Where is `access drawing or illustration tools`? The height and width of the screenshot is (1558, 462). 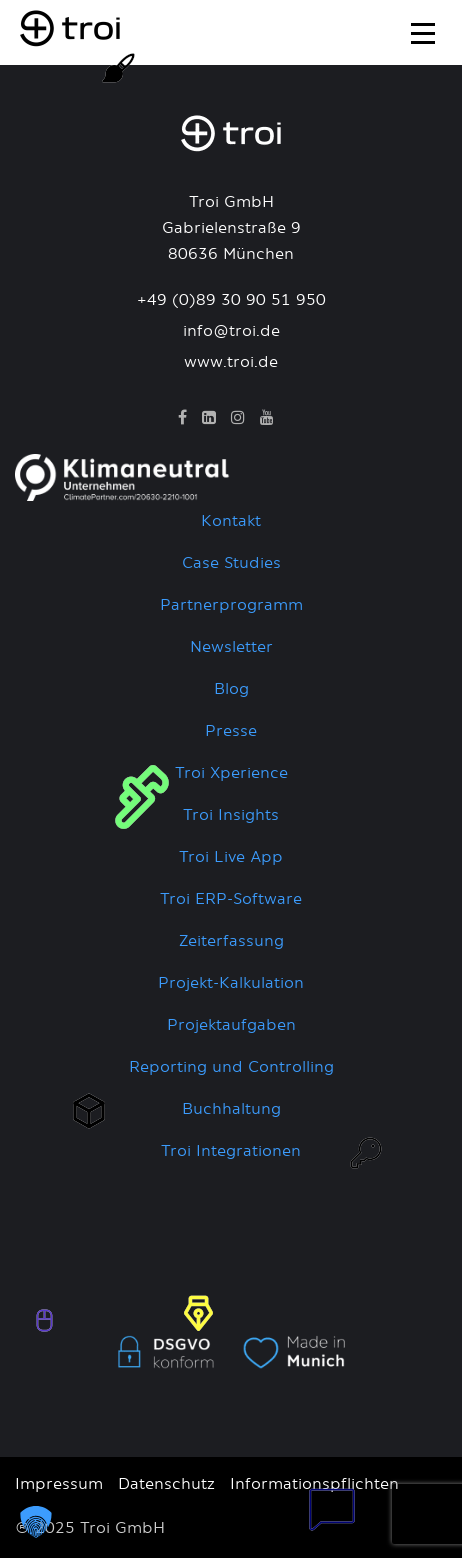
access drawing or illustration tools is located at coordinates (198, 1312).